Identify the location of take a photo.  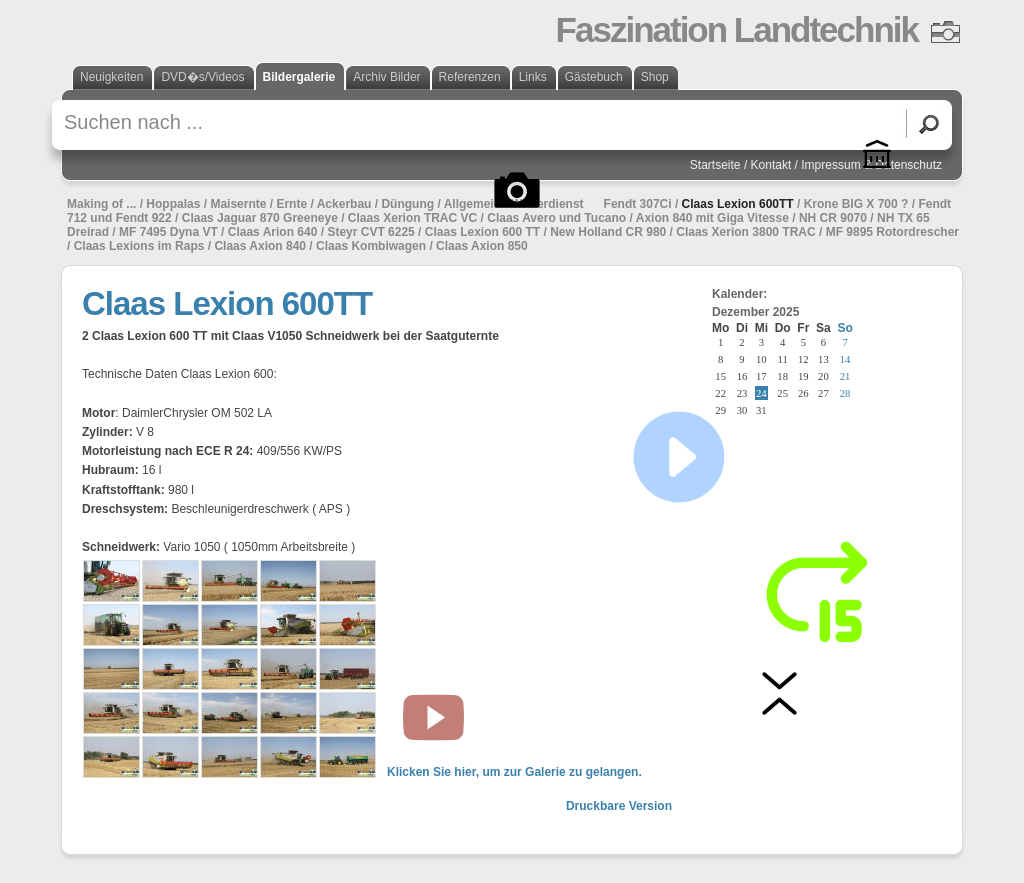
(517, 190).